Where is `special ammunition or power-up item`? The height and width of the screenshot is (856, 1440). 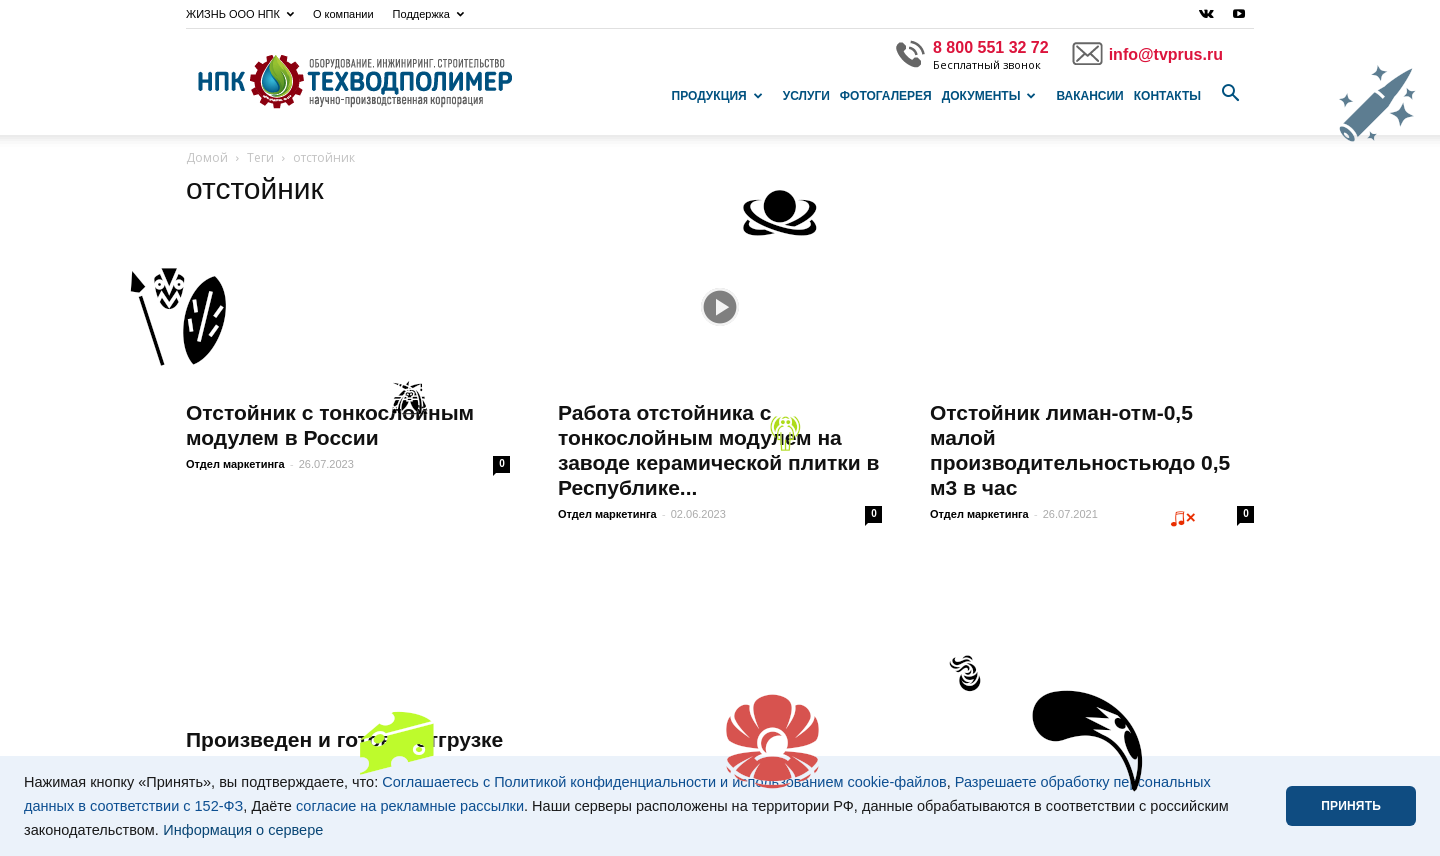
special ammunition or power-up item is located at coordinates (1376, 105).